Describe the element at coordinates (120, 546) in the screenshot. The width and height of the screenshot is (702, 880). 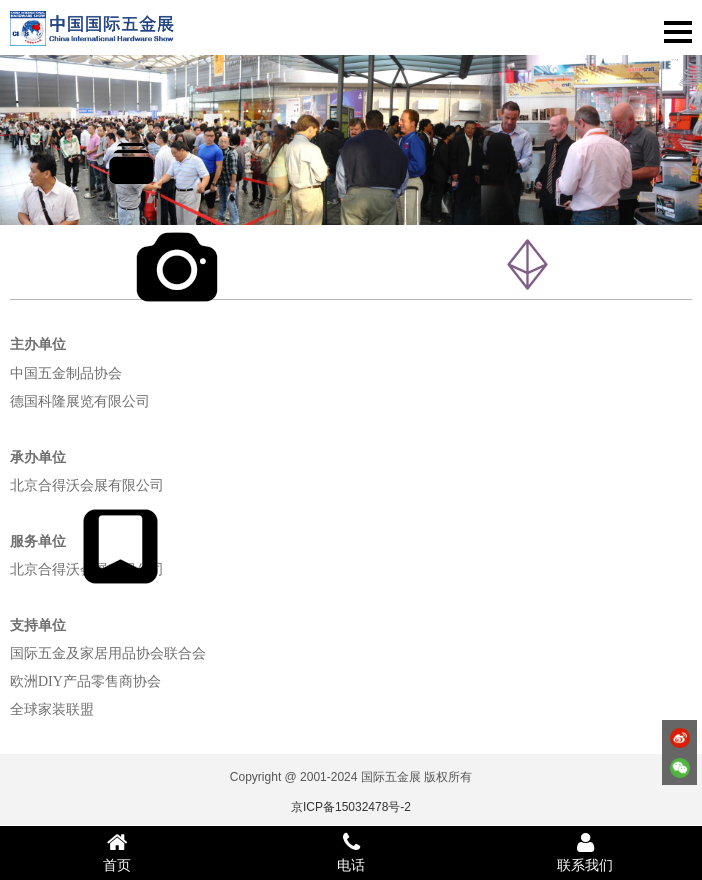
I see `save or bookmark this item` at that location.